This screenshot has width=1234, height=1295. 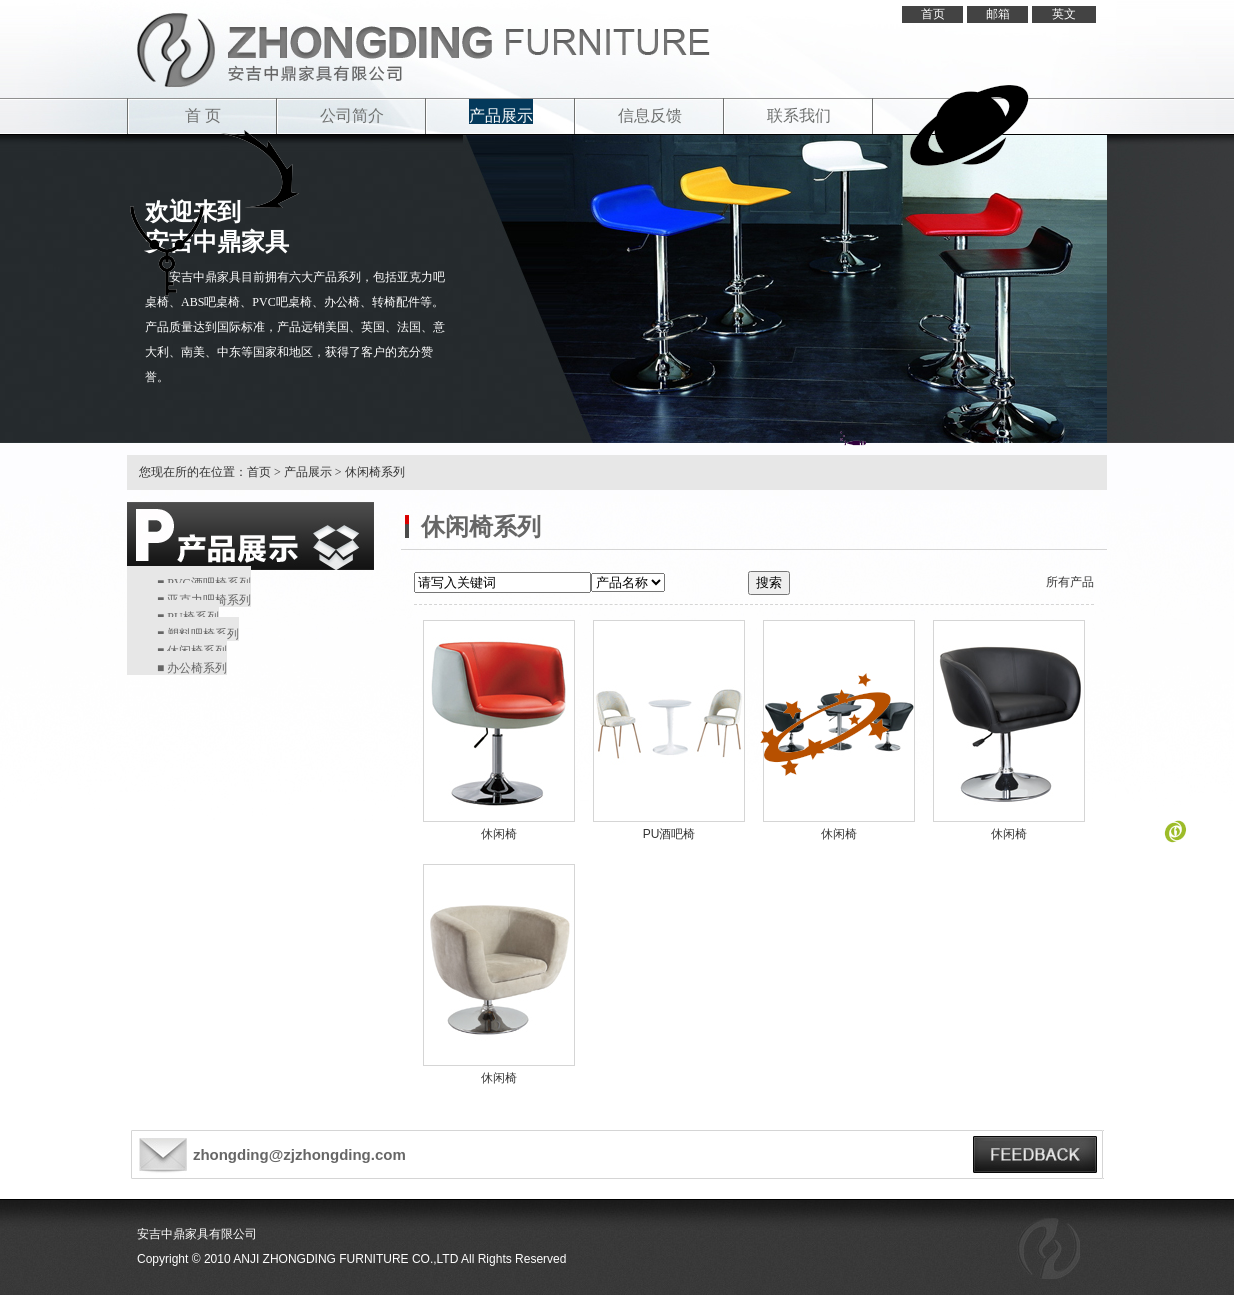 I want to click on select electric whip weapon or ability, so click(x=260, y=169).